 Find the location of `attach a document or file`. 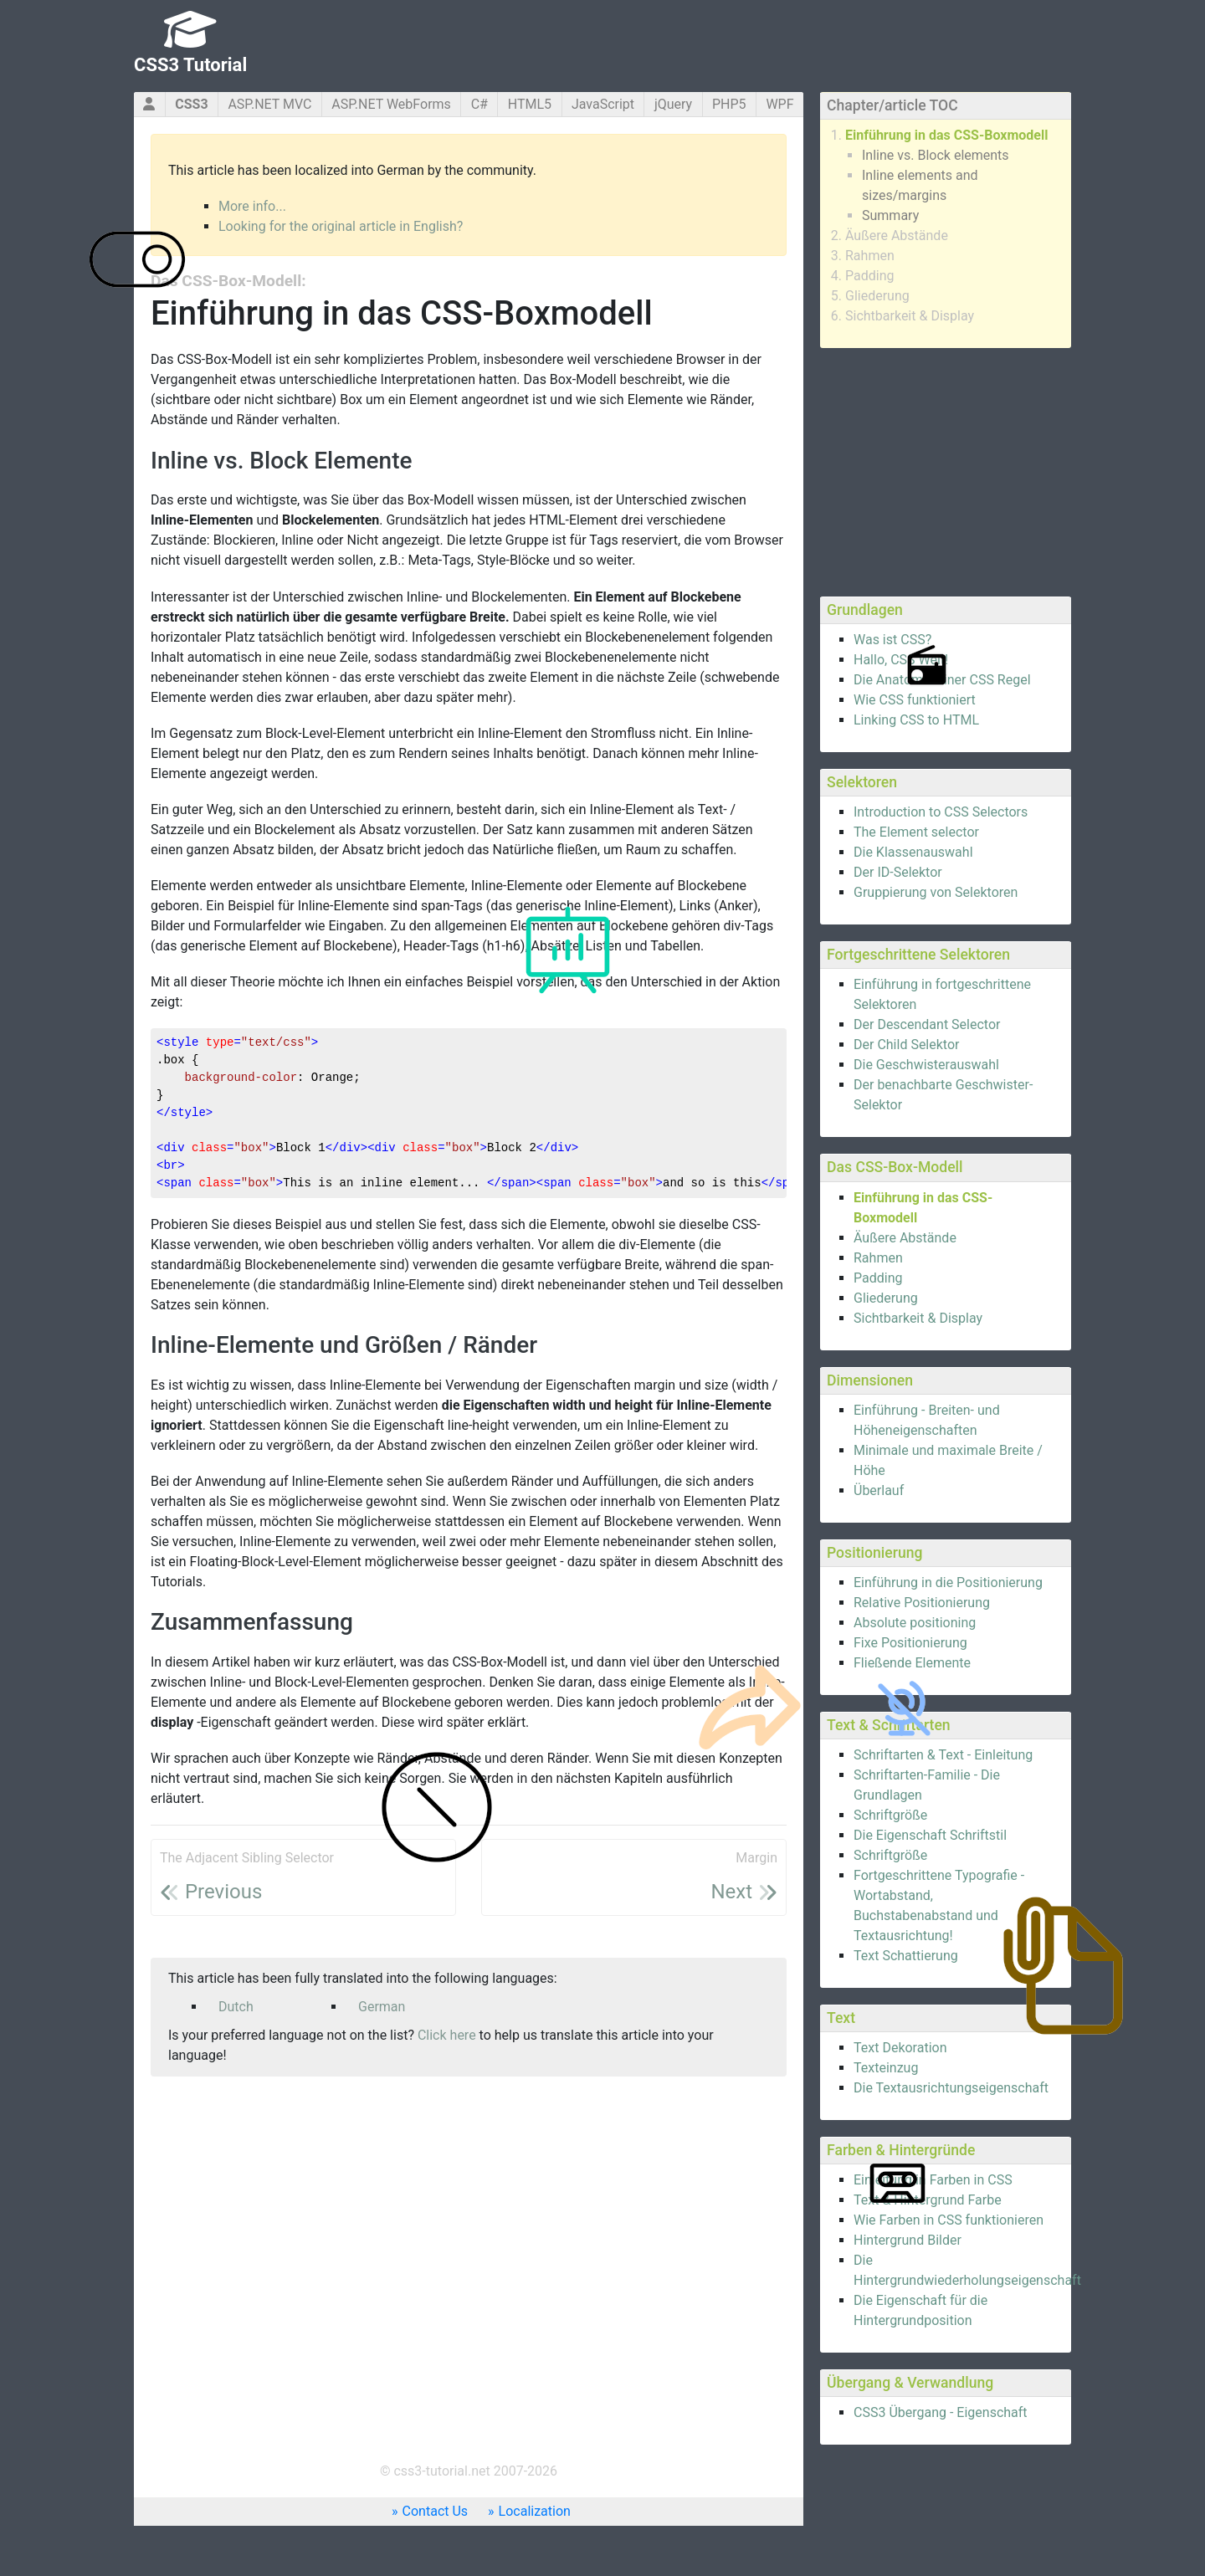

attach a document or file is located at coordinates (1063, 1965).